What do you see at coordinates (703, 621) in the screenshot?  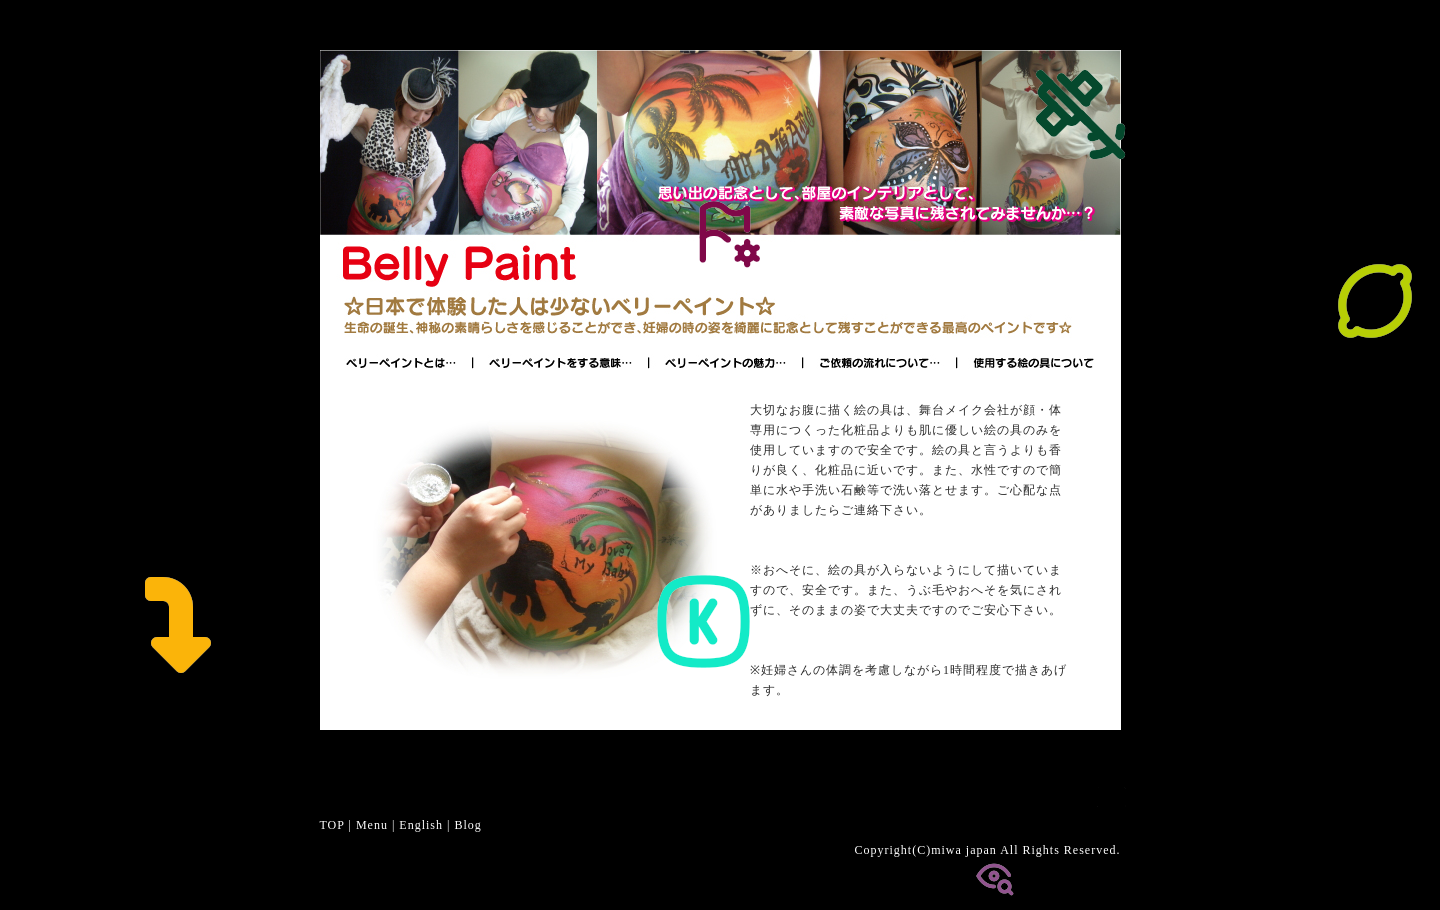 I see `indicates a keyboard shortcut or hotkey` at bounding box center [703, 621].